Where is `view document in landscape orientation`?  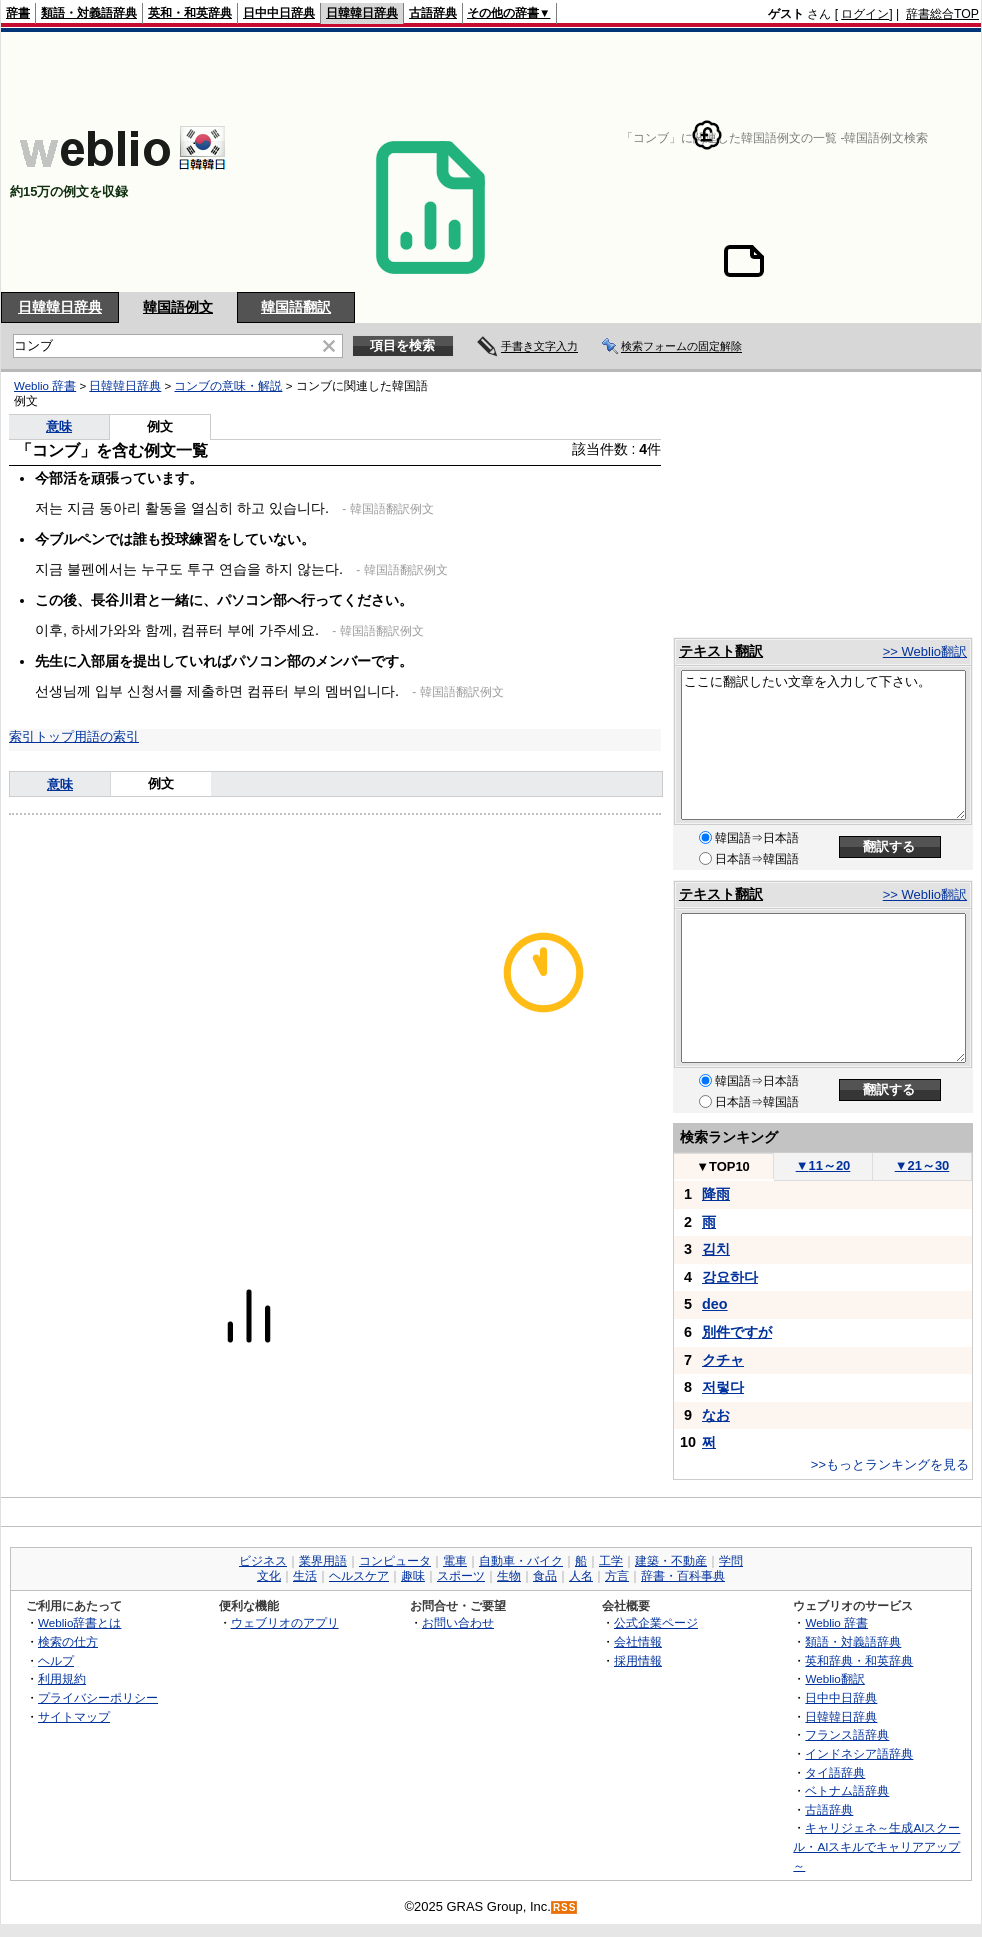
view document in landscape orientation is located at coordinates (744, 261).